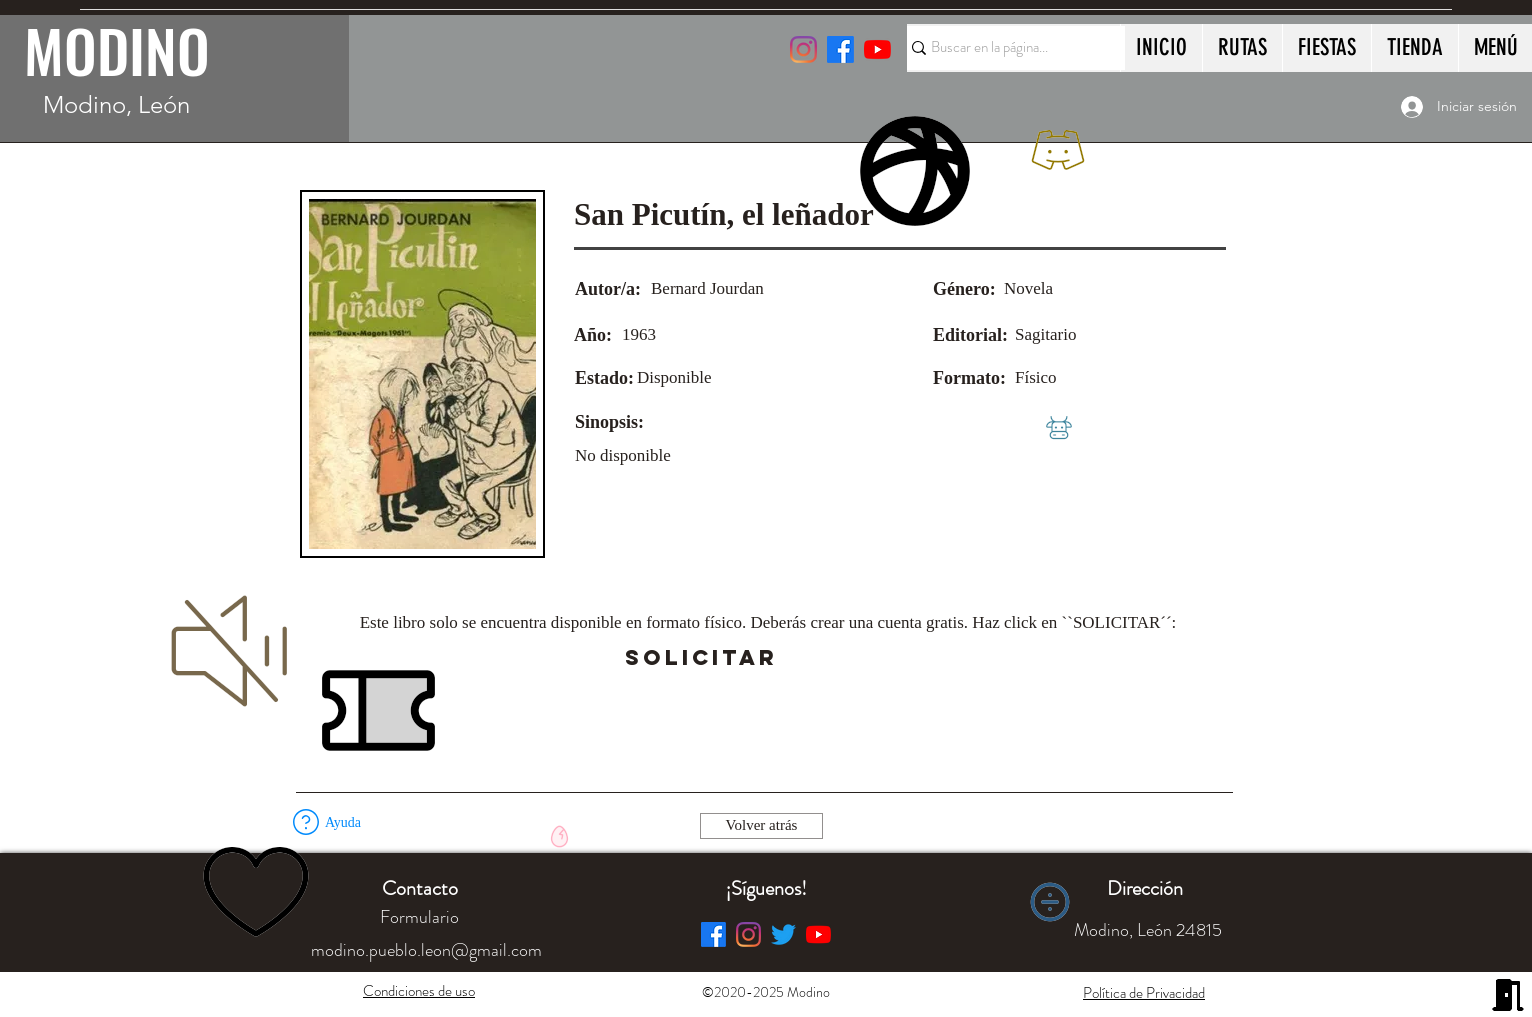 The image size is (1532, 1017). Describe the element at coordinates (1058, 149) in the screenshot. I see `open Discord` at that location.